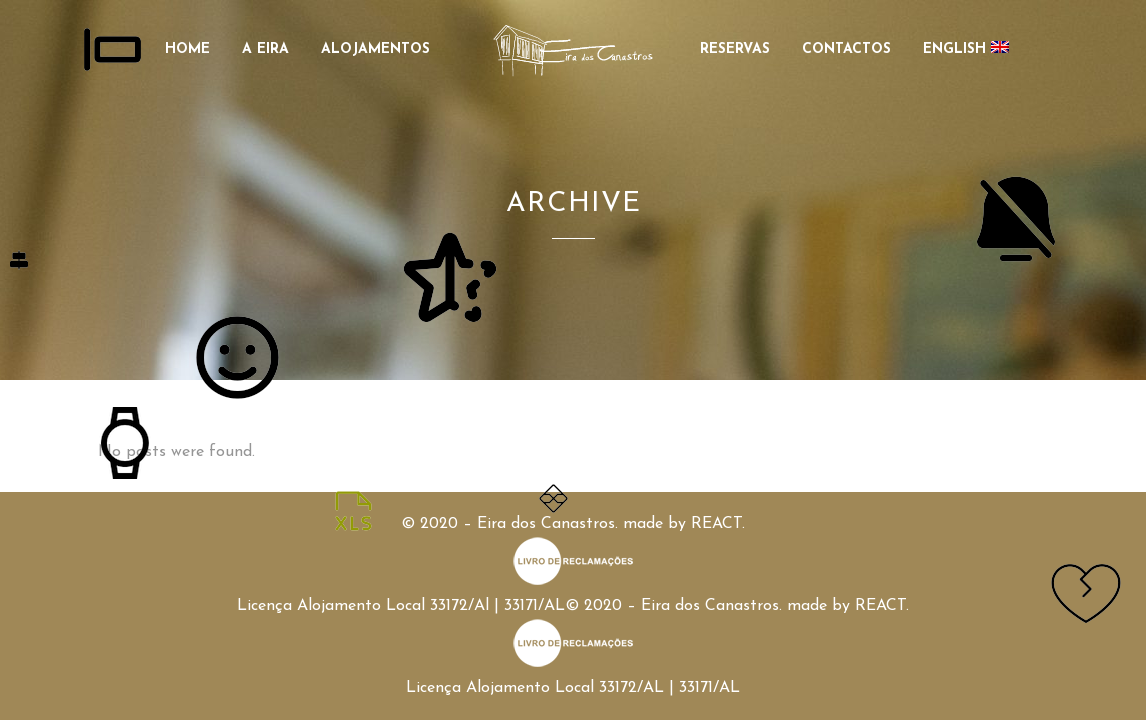 This screenshot has width=1146, height=720. Describe the element at coordinates (353, 512) in the screenshot. I see `open an excel spreadsheet file` at that location.